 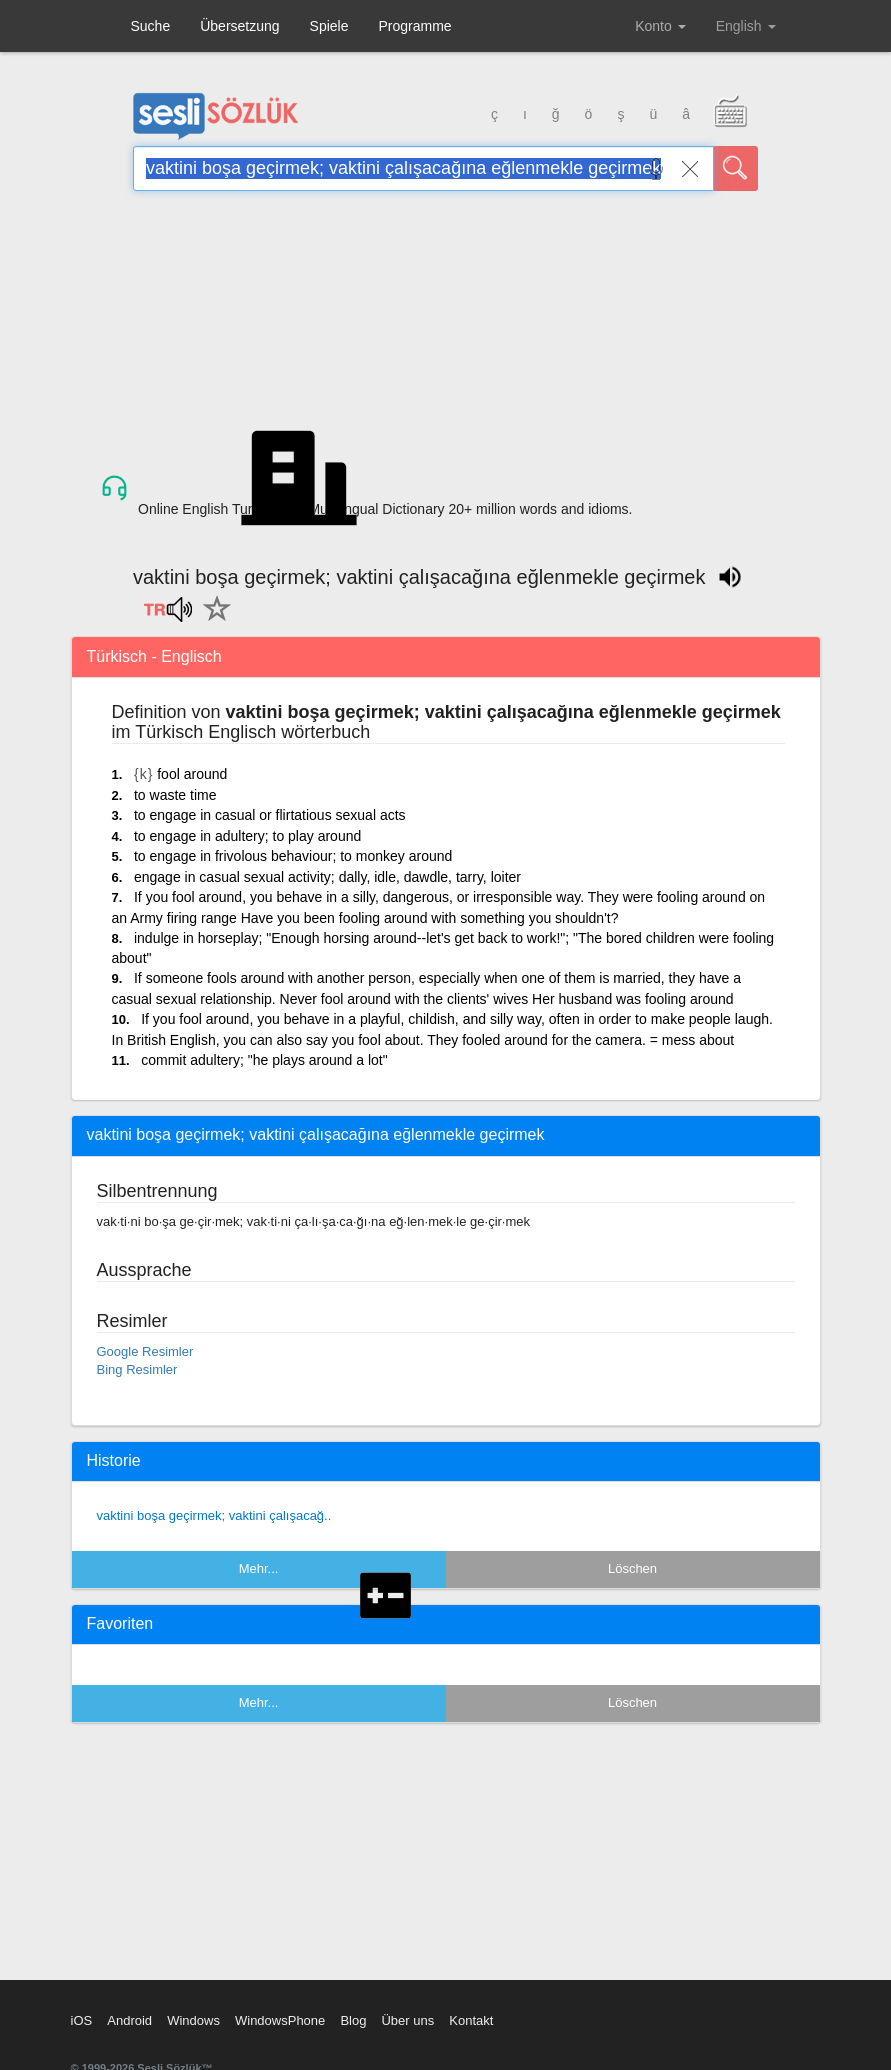 I want to click on contact customer support, so click(x=114, y=487).